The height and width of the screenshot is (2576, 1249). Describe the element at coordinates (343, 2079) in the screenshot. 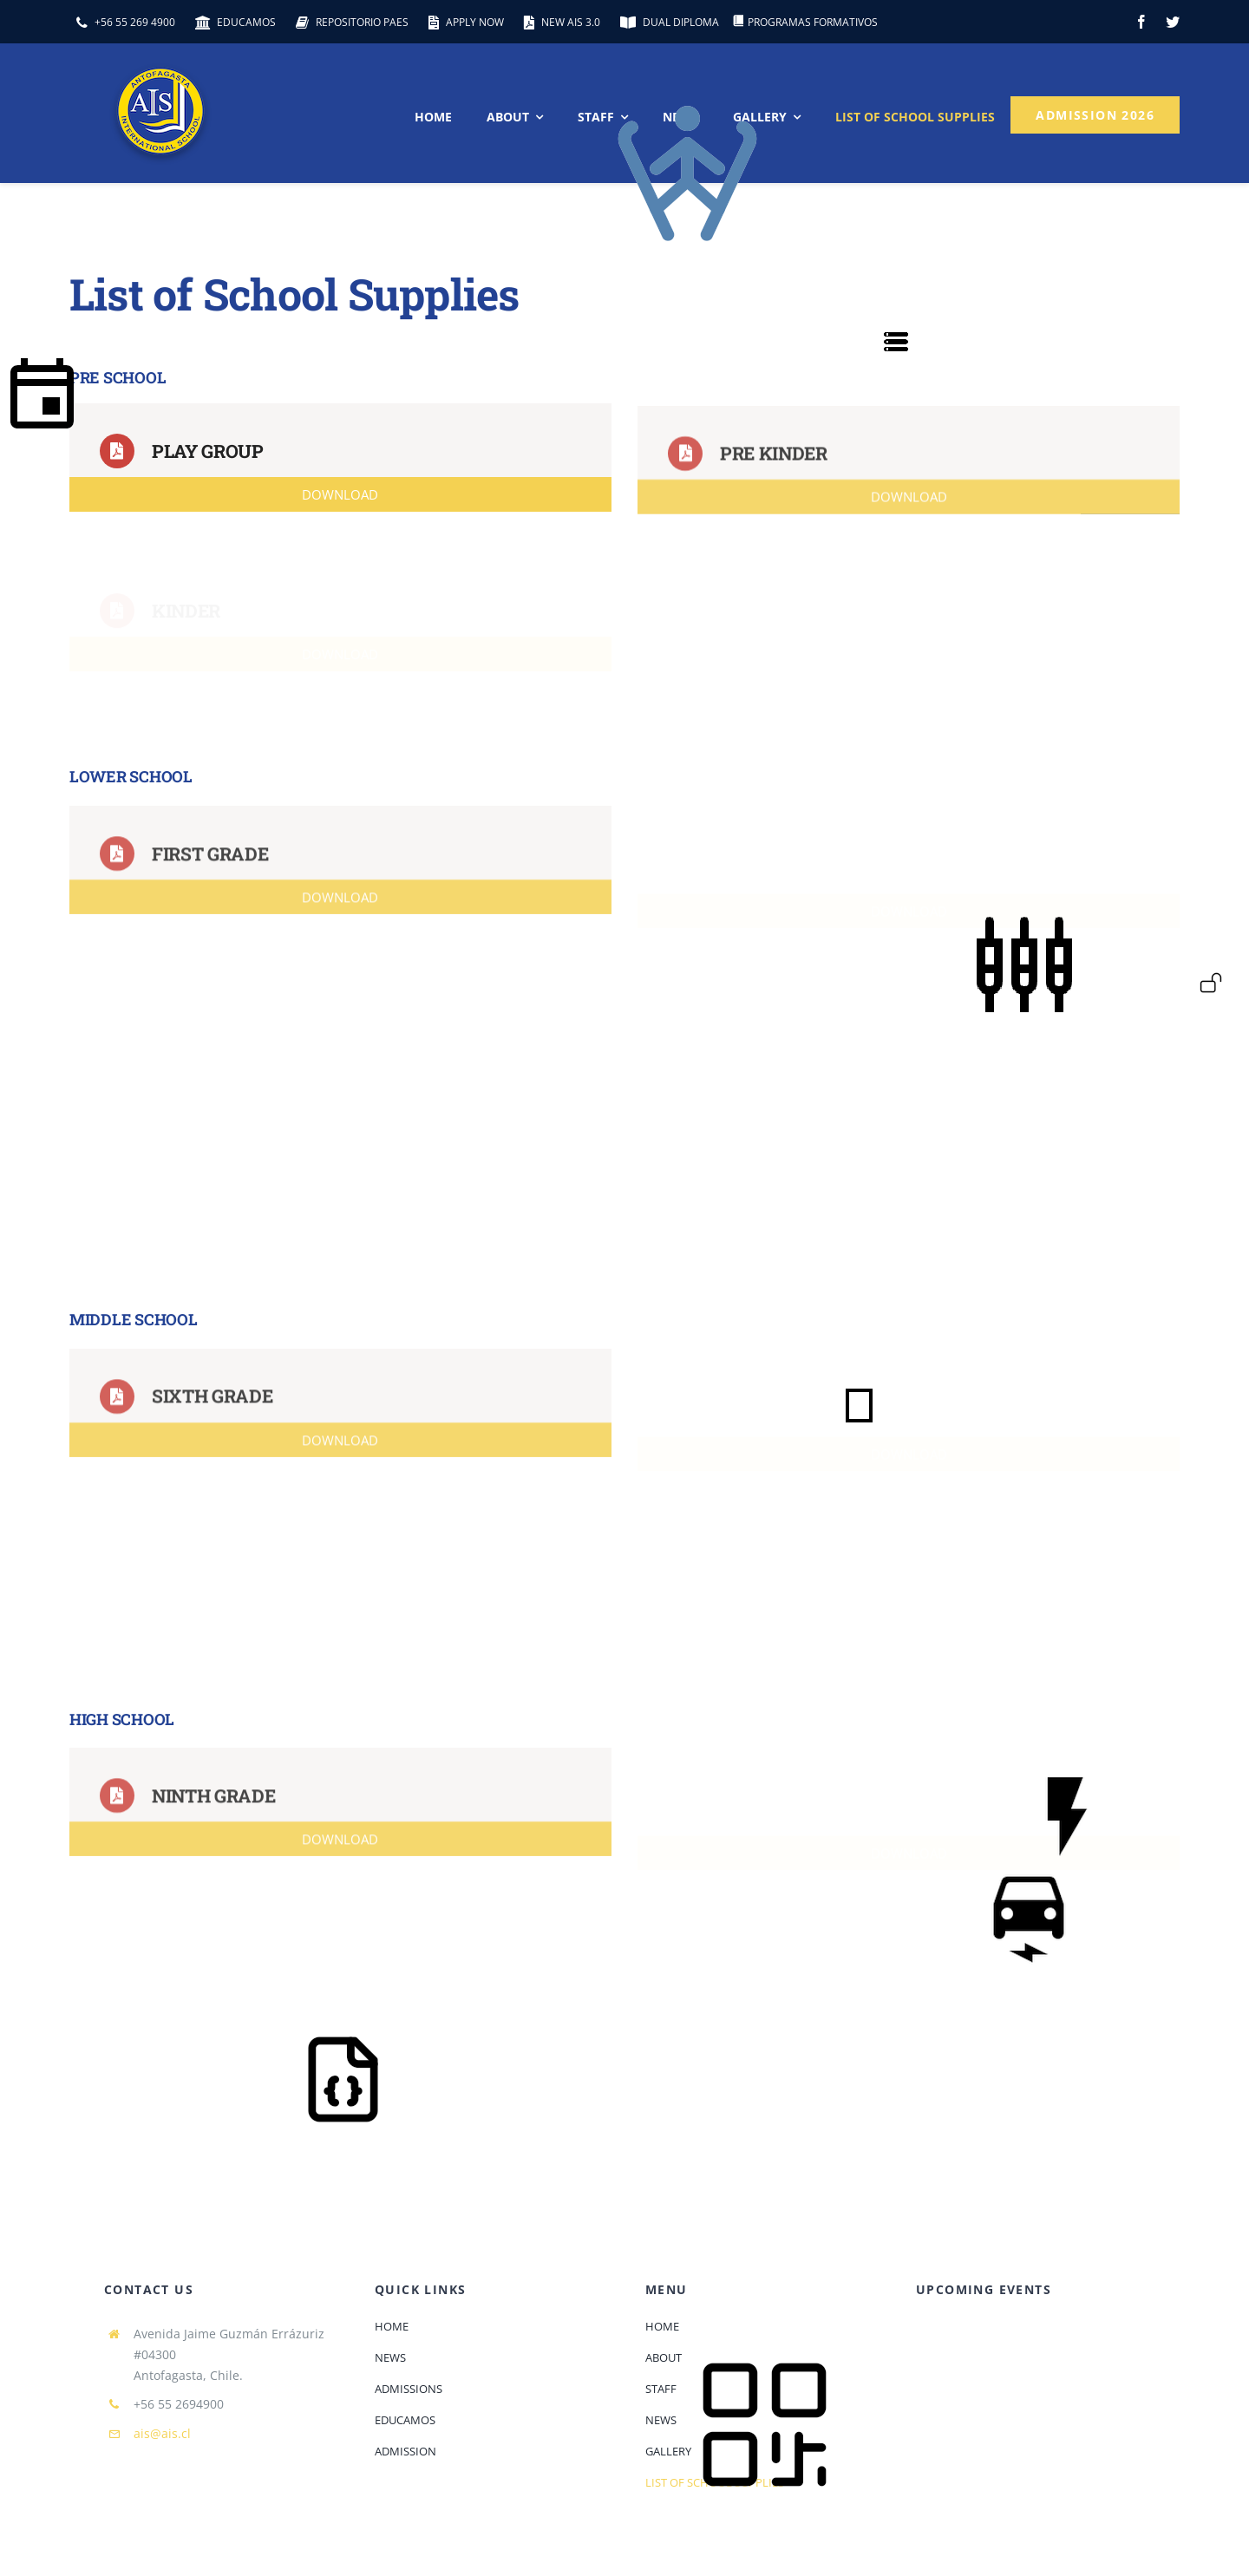

I see `view or open a JSON file` at that location.